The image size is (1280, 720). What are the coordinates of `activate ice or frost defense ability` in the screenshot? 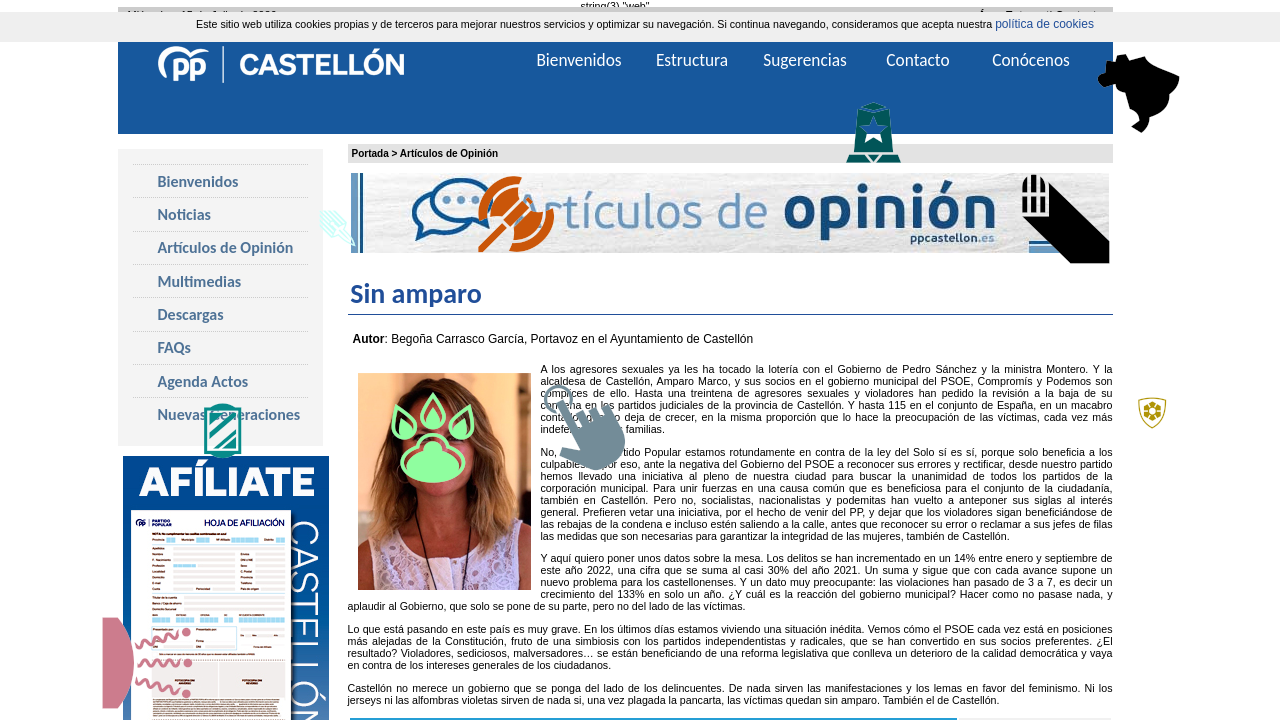 It's located at (1152, 413).